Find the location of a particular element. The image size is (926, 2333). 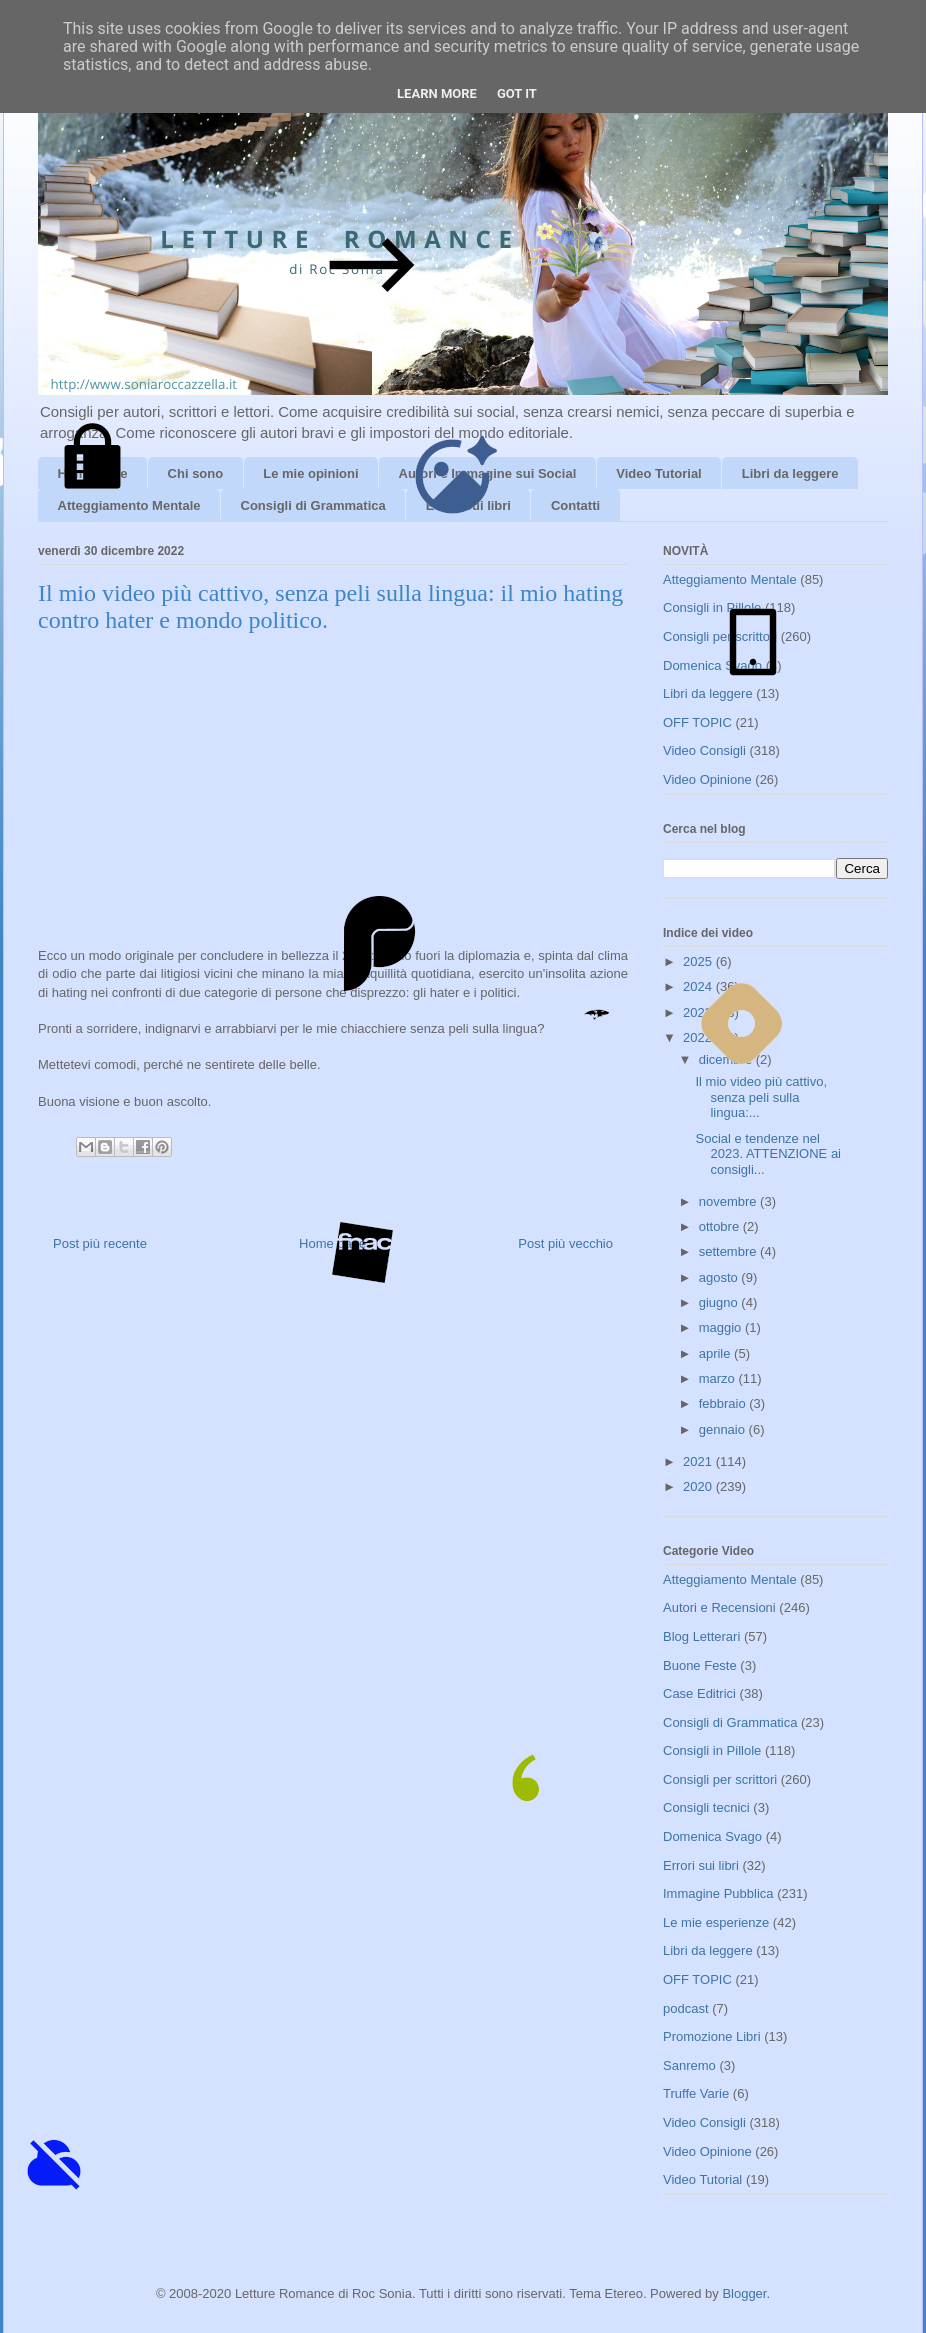

access a private git repository is located at coordinates (92, 457).